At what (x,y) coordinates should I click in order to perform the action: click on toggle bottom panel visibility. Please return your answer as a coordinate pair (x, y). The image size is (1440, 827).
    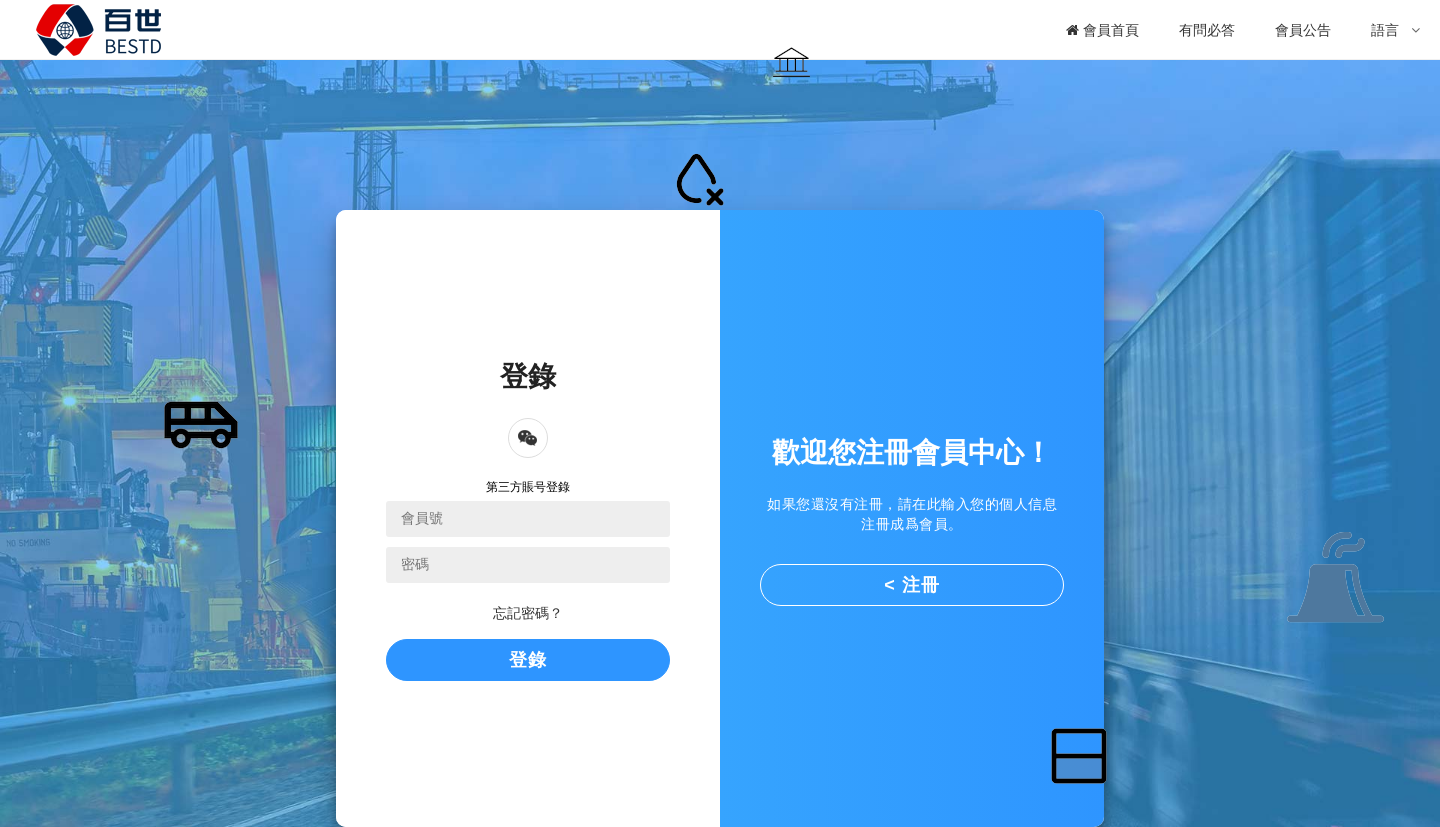
    Looking at the image, I should click on (1079, 756).